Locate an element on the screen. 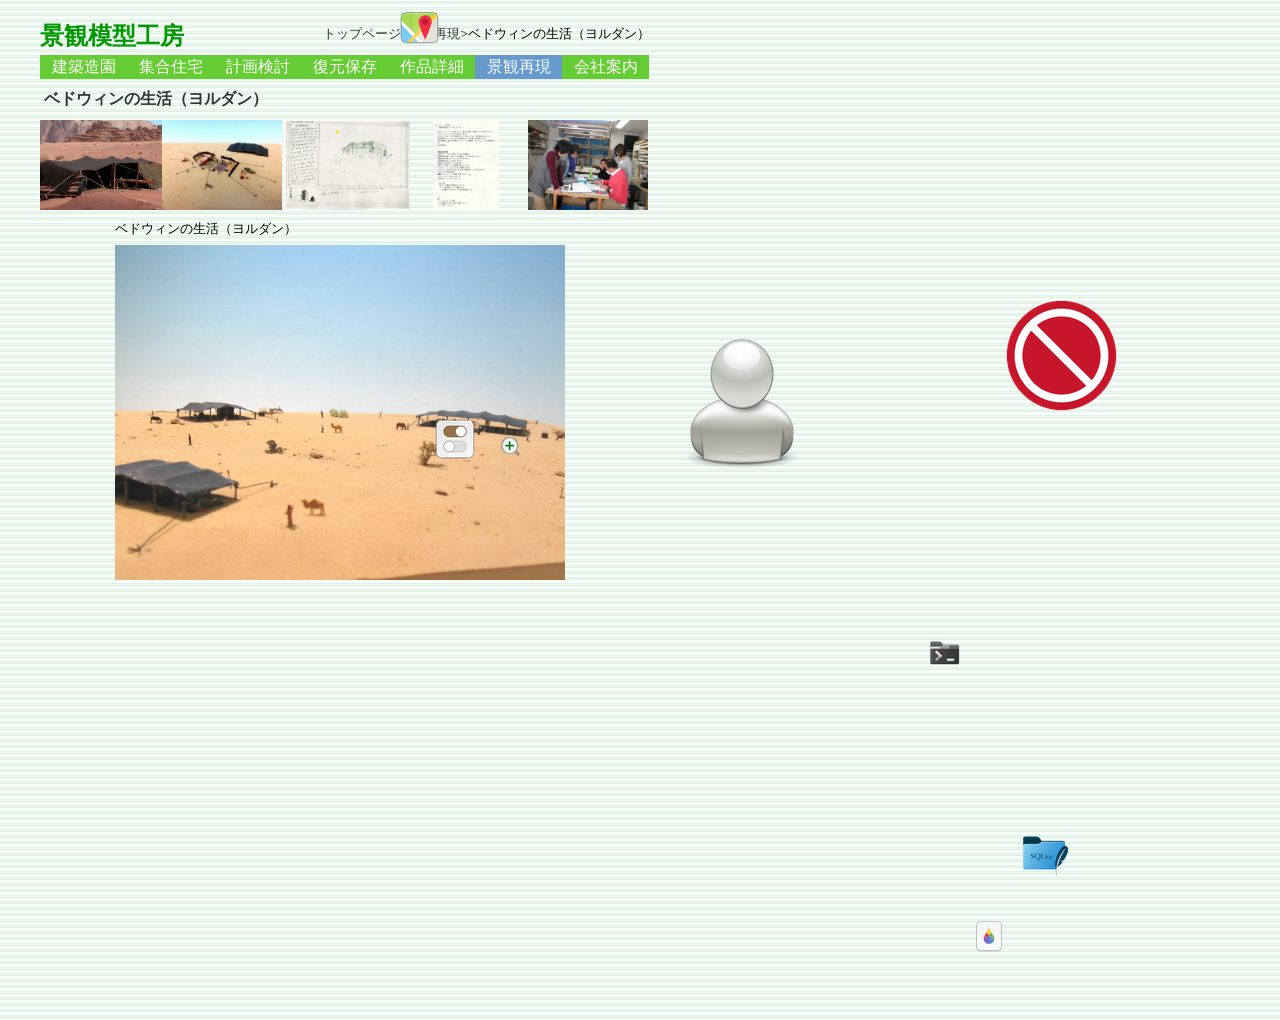 The height and width of the screenshot is (1020, 1280). open folder containing SQLite database files is located at coordinates (1044, 854).